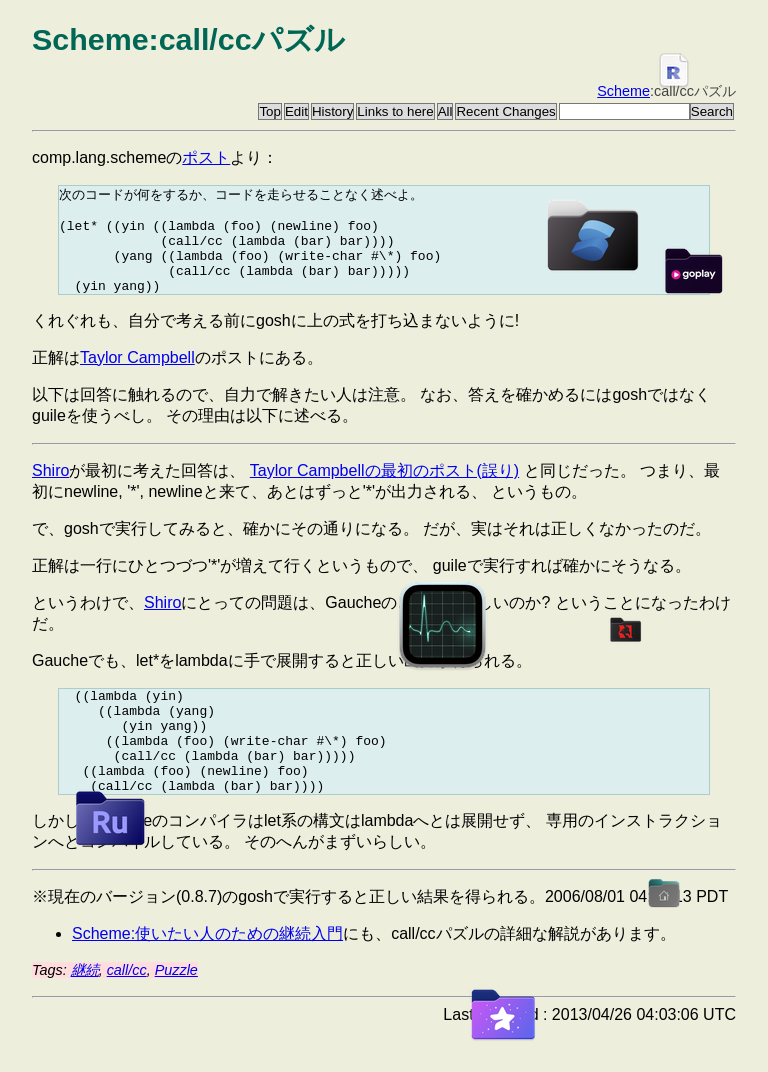 Image resolution: width=768 pixels, height=1072 pixels. What do you see at coordinates (503, 1016) in the screenshot?
I see `open telegram premium files folder` at bounding box center [503, 1016].